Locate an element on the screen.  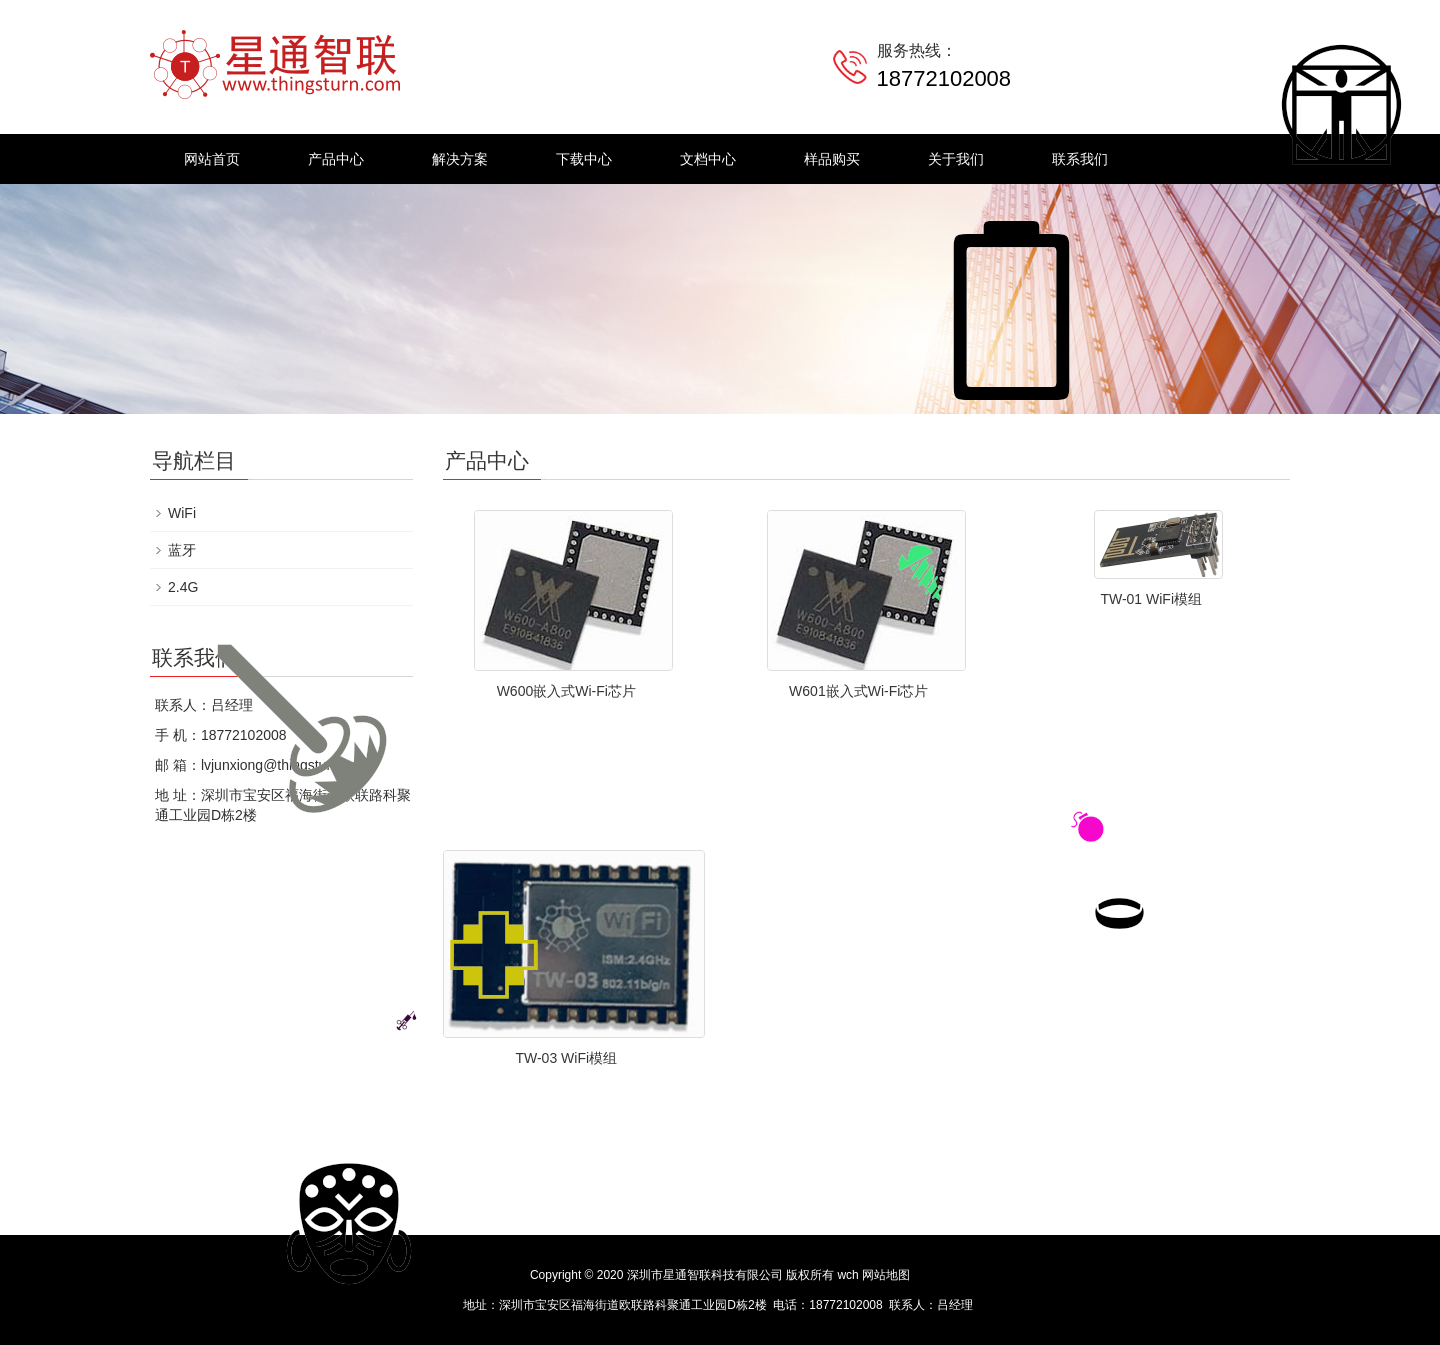
access health or medical features is located at coordinates (494, 954).